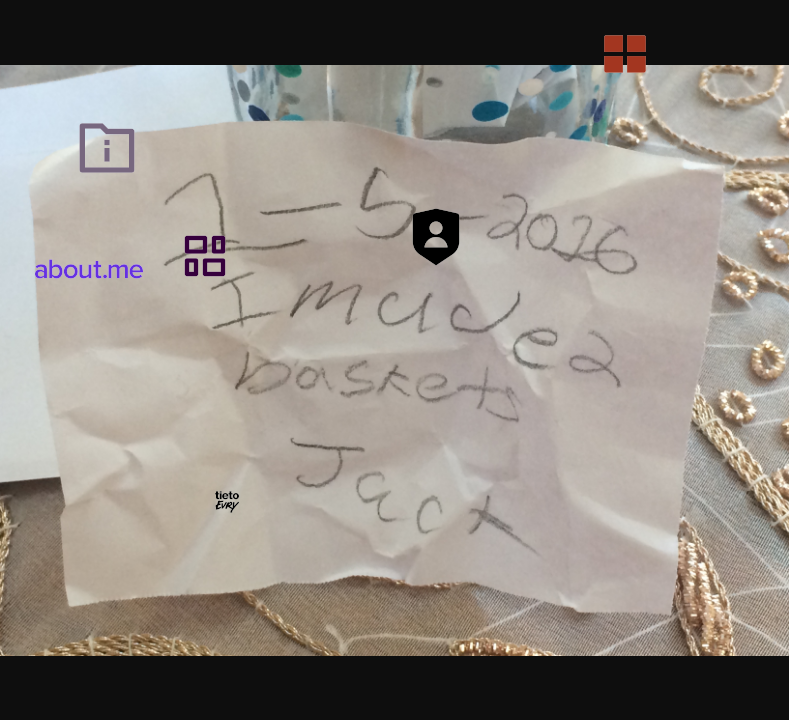 The width and height of the screenshot is (789, 720). What do you see at coordinates (107, 148) in the screenshot?
I see `view folder details or properties` at bounding box center [107, 148].